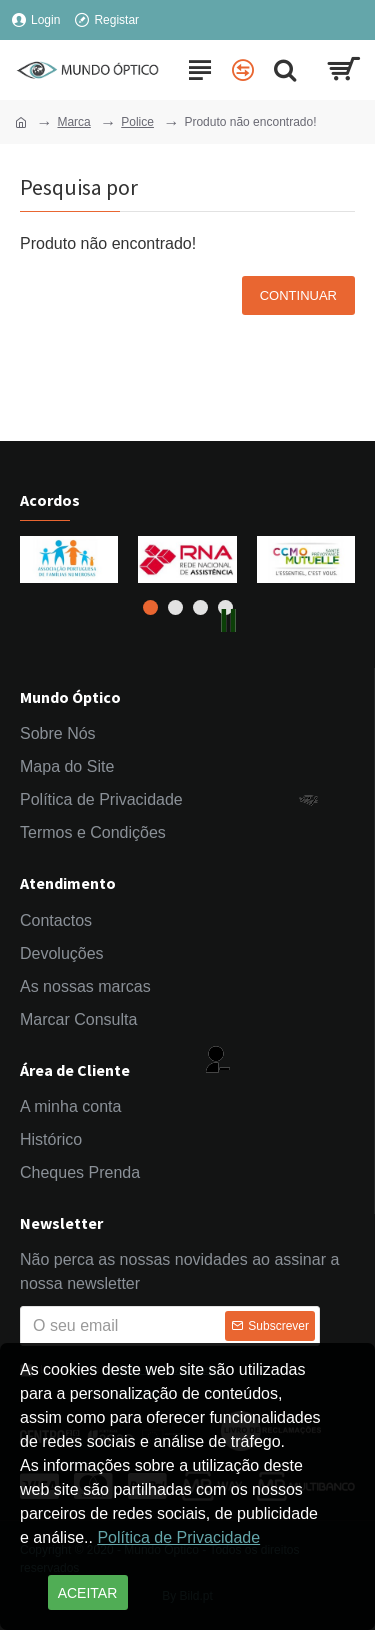  What do you see at coordinates (228, 620) in the screenshot?
I see `open the ElevenLabs app` at bounding box center [228, 620].